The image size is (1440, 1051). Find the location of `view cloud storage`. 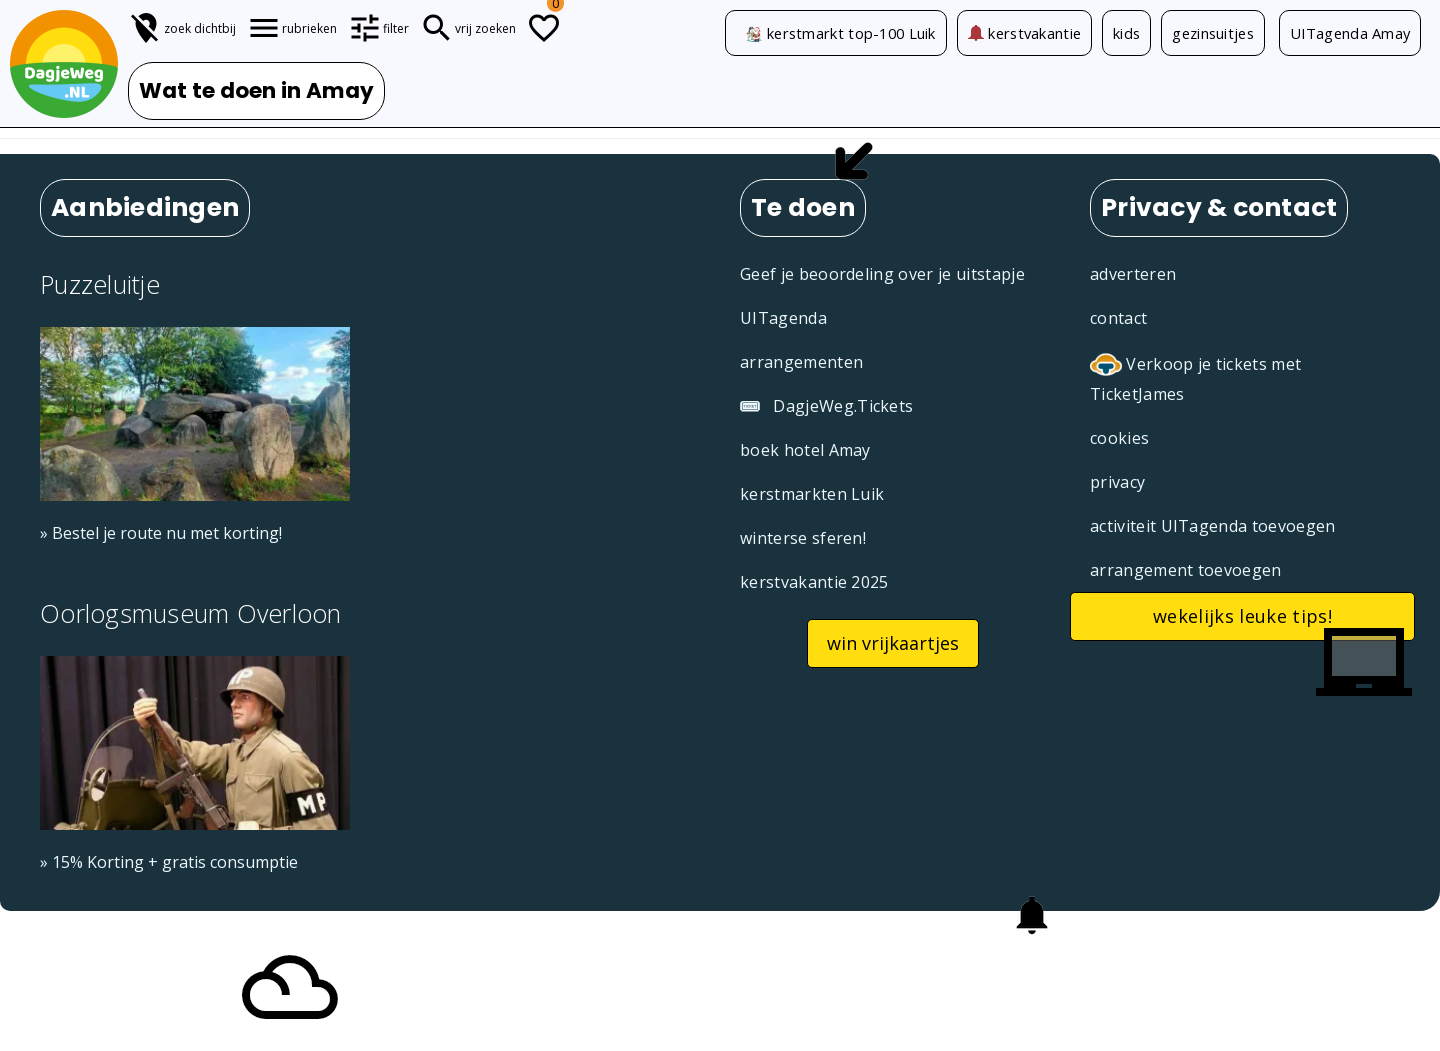

view cloud storage is located at coordinates (290, 987).